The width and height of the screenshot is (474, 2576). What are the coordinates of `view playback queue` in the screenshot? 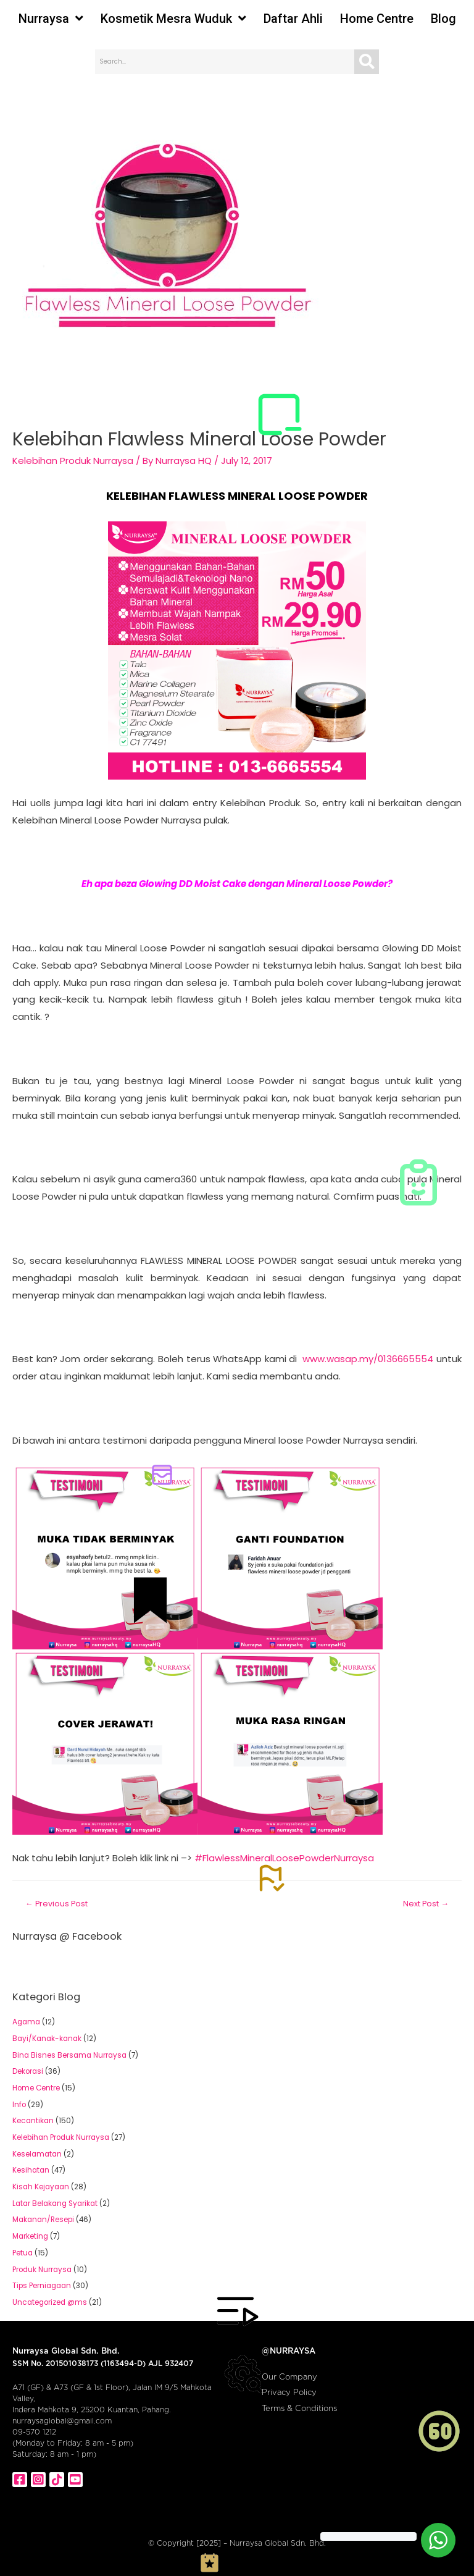 It's located at (235, 2310).